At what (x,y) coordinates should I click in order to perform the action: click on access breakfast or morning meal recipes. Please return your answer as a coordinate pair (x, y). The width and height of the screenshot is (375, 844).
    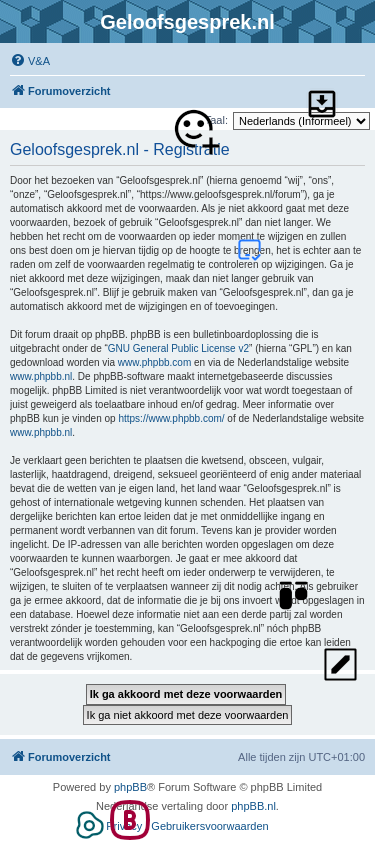
    Looking at the image, I should click on (90, 825).